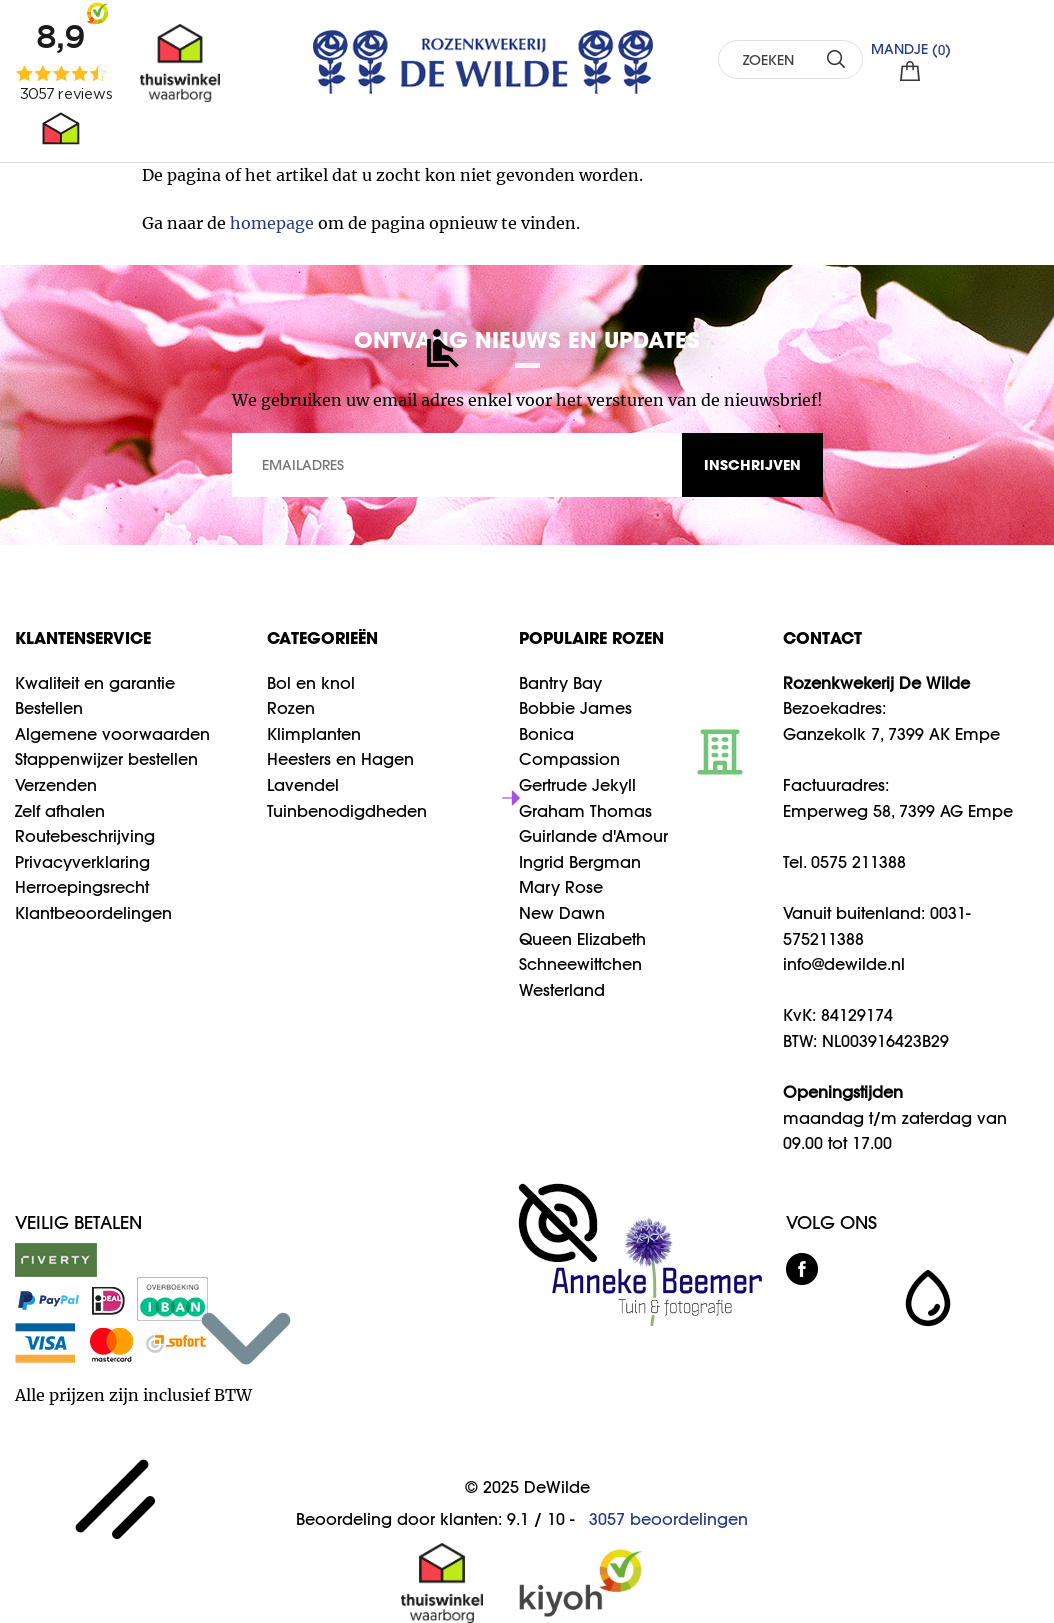  I want to click on expand a collapsed section or menu, so click(246, 1335).